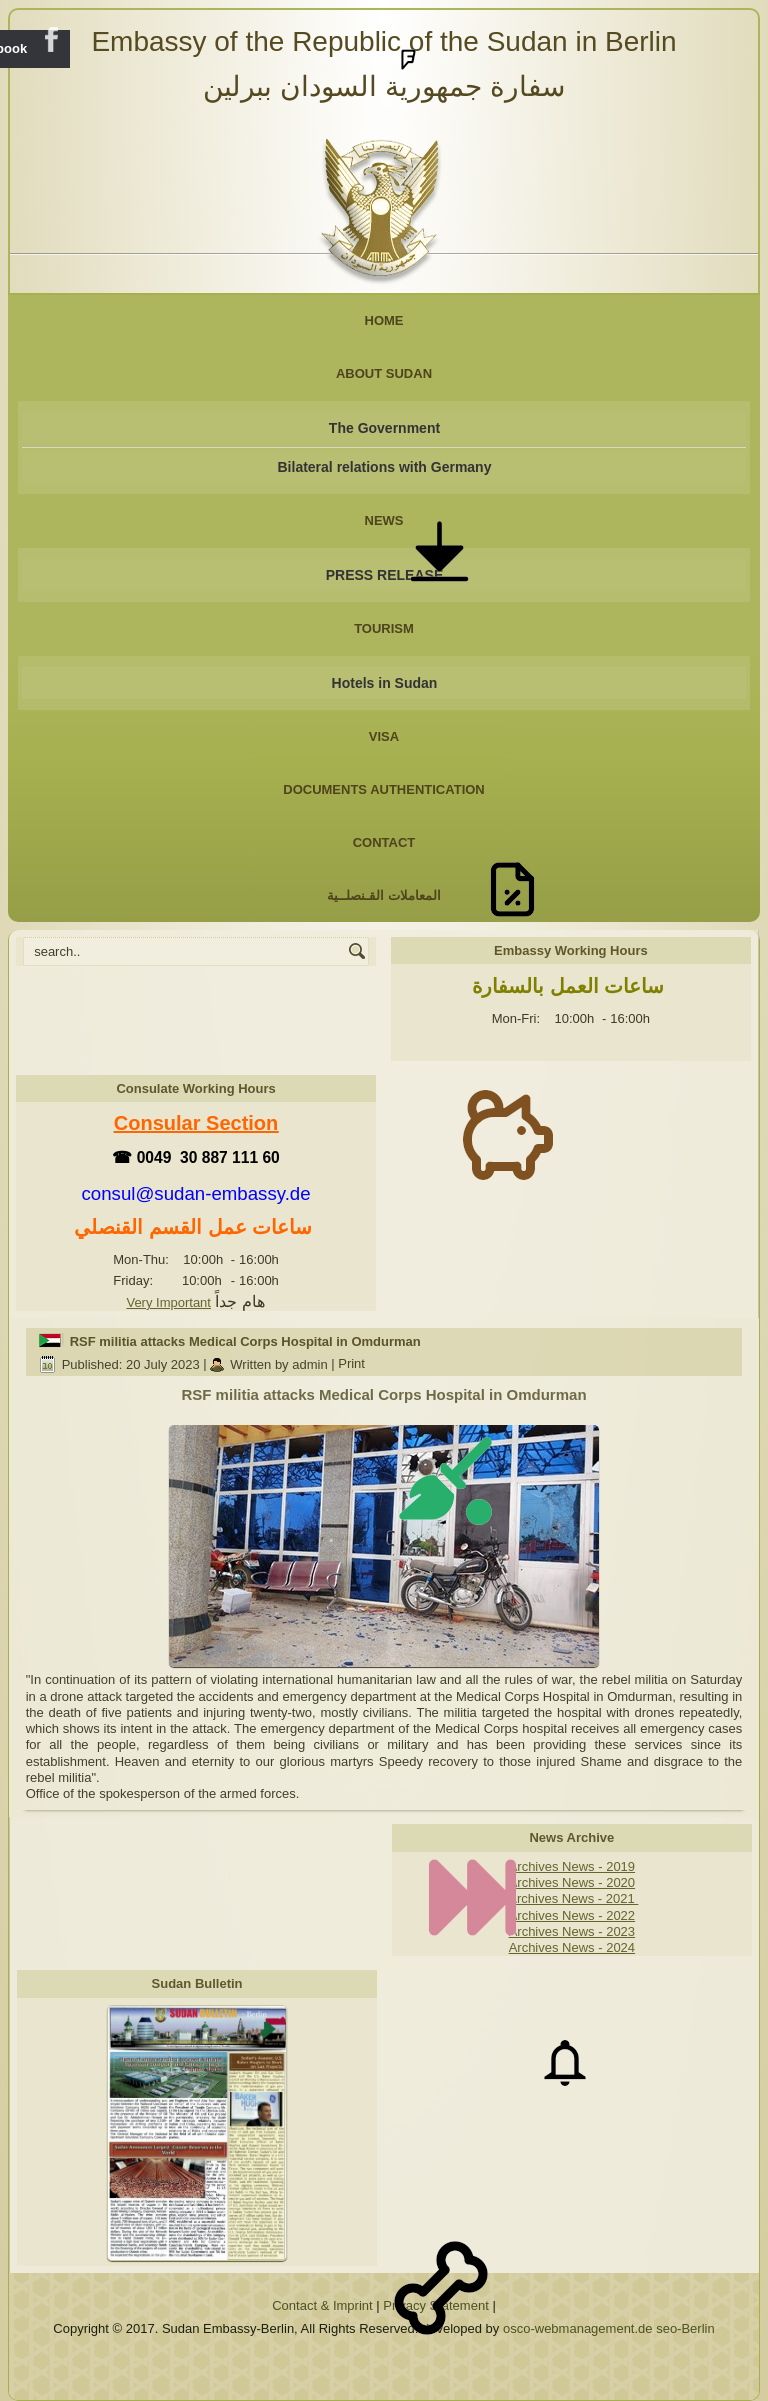 Image resolution: width=768 pixels, height=2401 pixels. I want to click on open foursquare app, so click(408, 59).